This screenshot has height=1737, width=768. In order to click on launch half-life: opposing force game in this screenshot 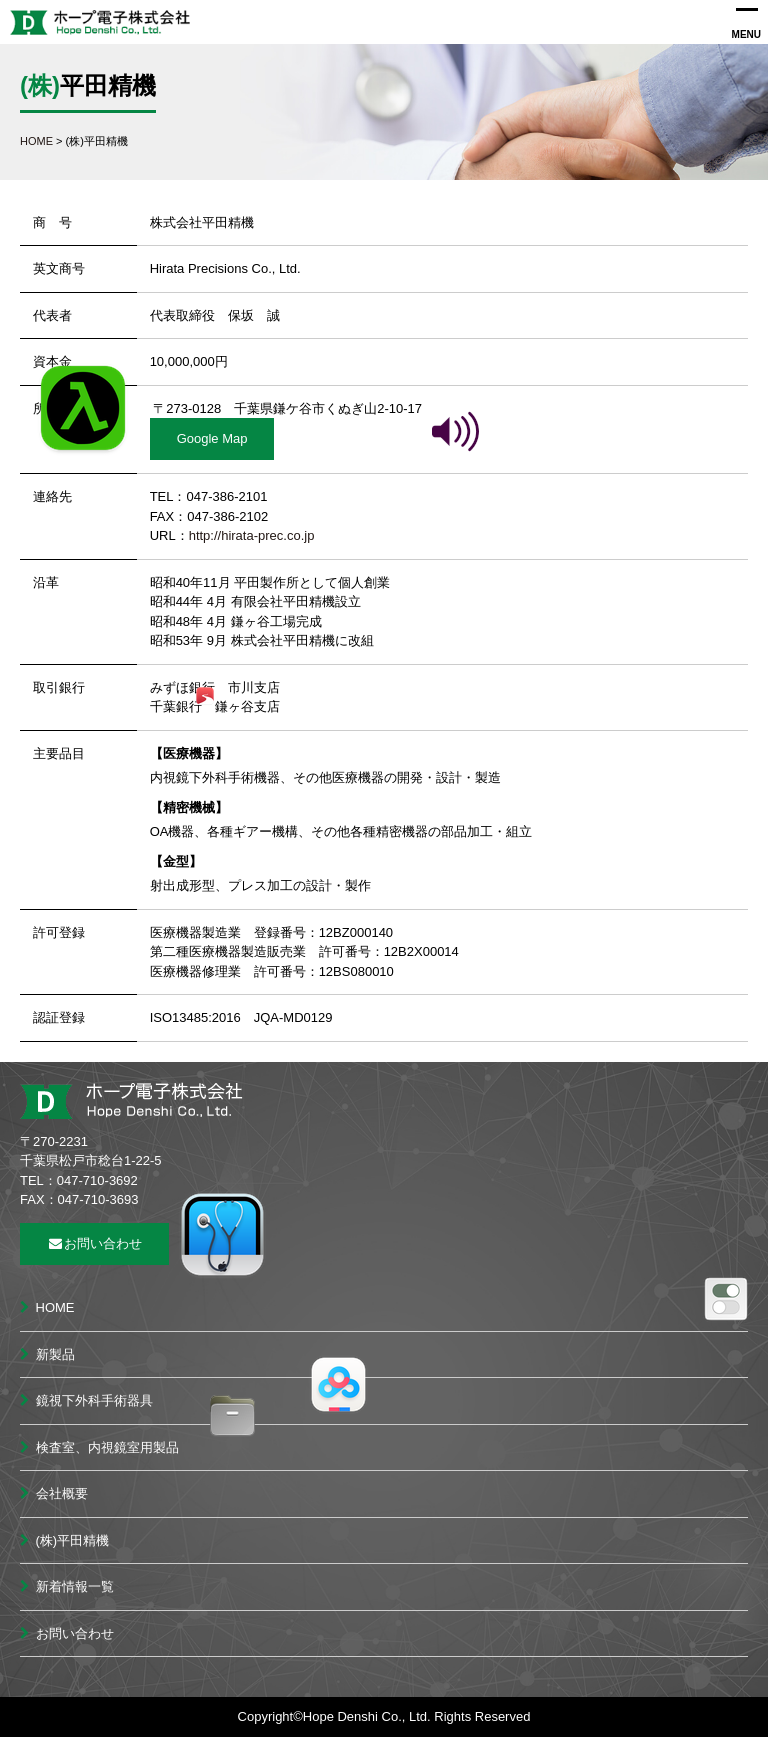, I will do `click(83, 408)`.